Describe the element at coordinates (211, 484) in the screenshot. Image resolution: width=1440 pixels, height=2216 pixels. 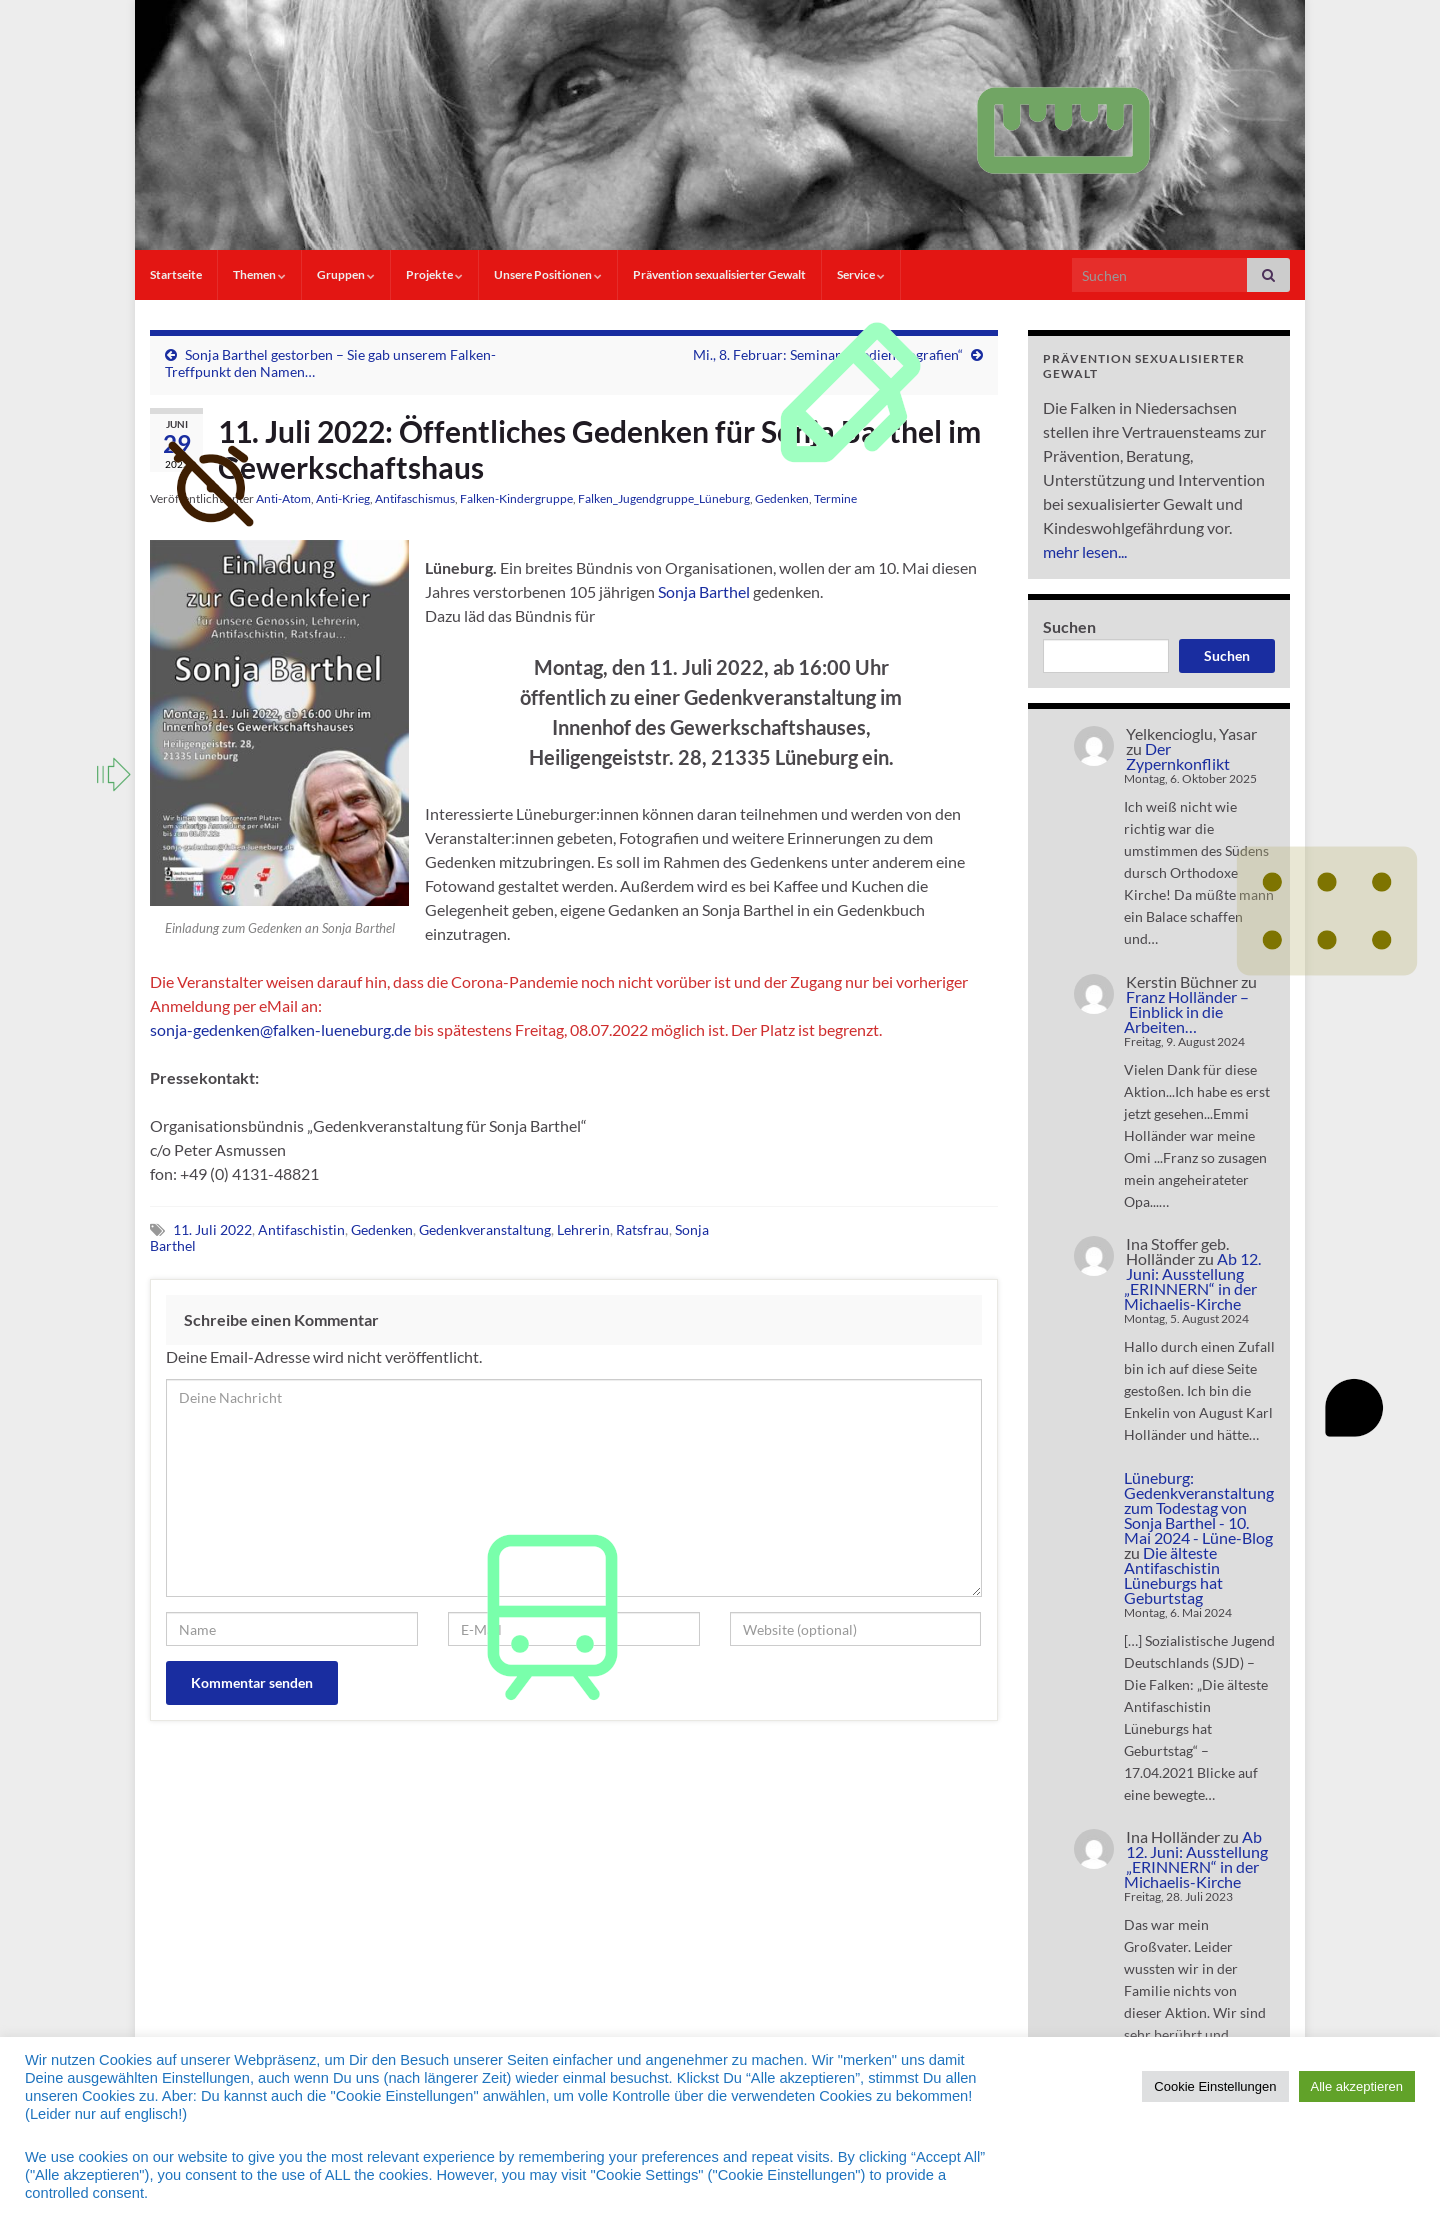
I see `disable or turn off alarm` at that location.